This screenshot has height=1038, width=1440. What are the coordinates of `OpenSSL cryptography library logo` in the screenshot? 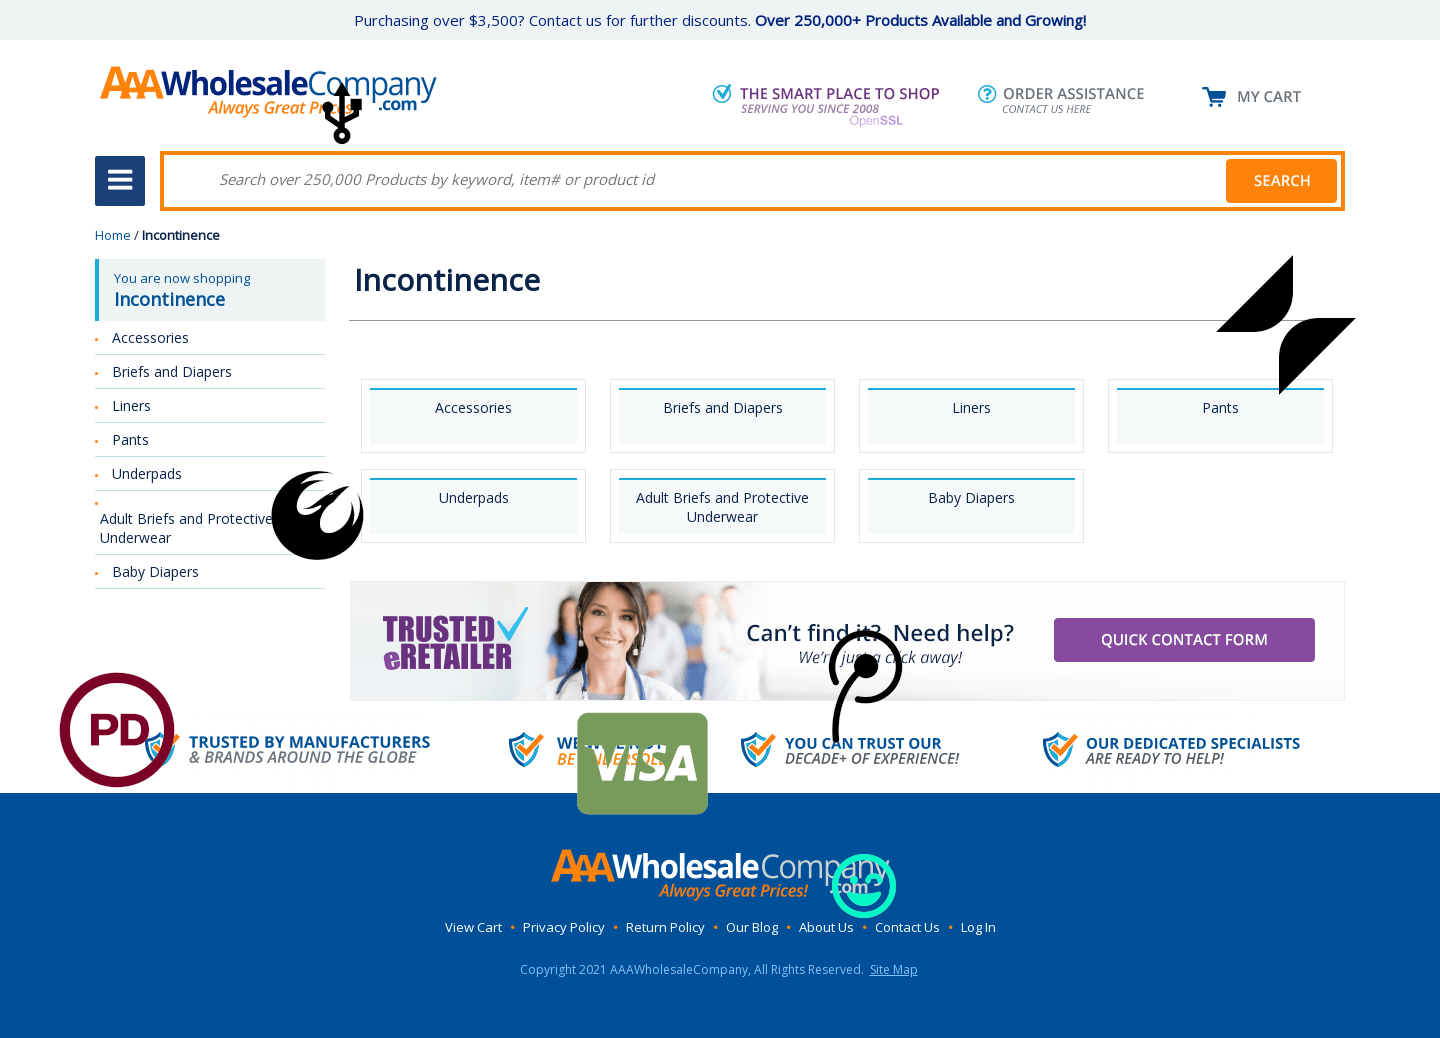 It's located at (876, 121).